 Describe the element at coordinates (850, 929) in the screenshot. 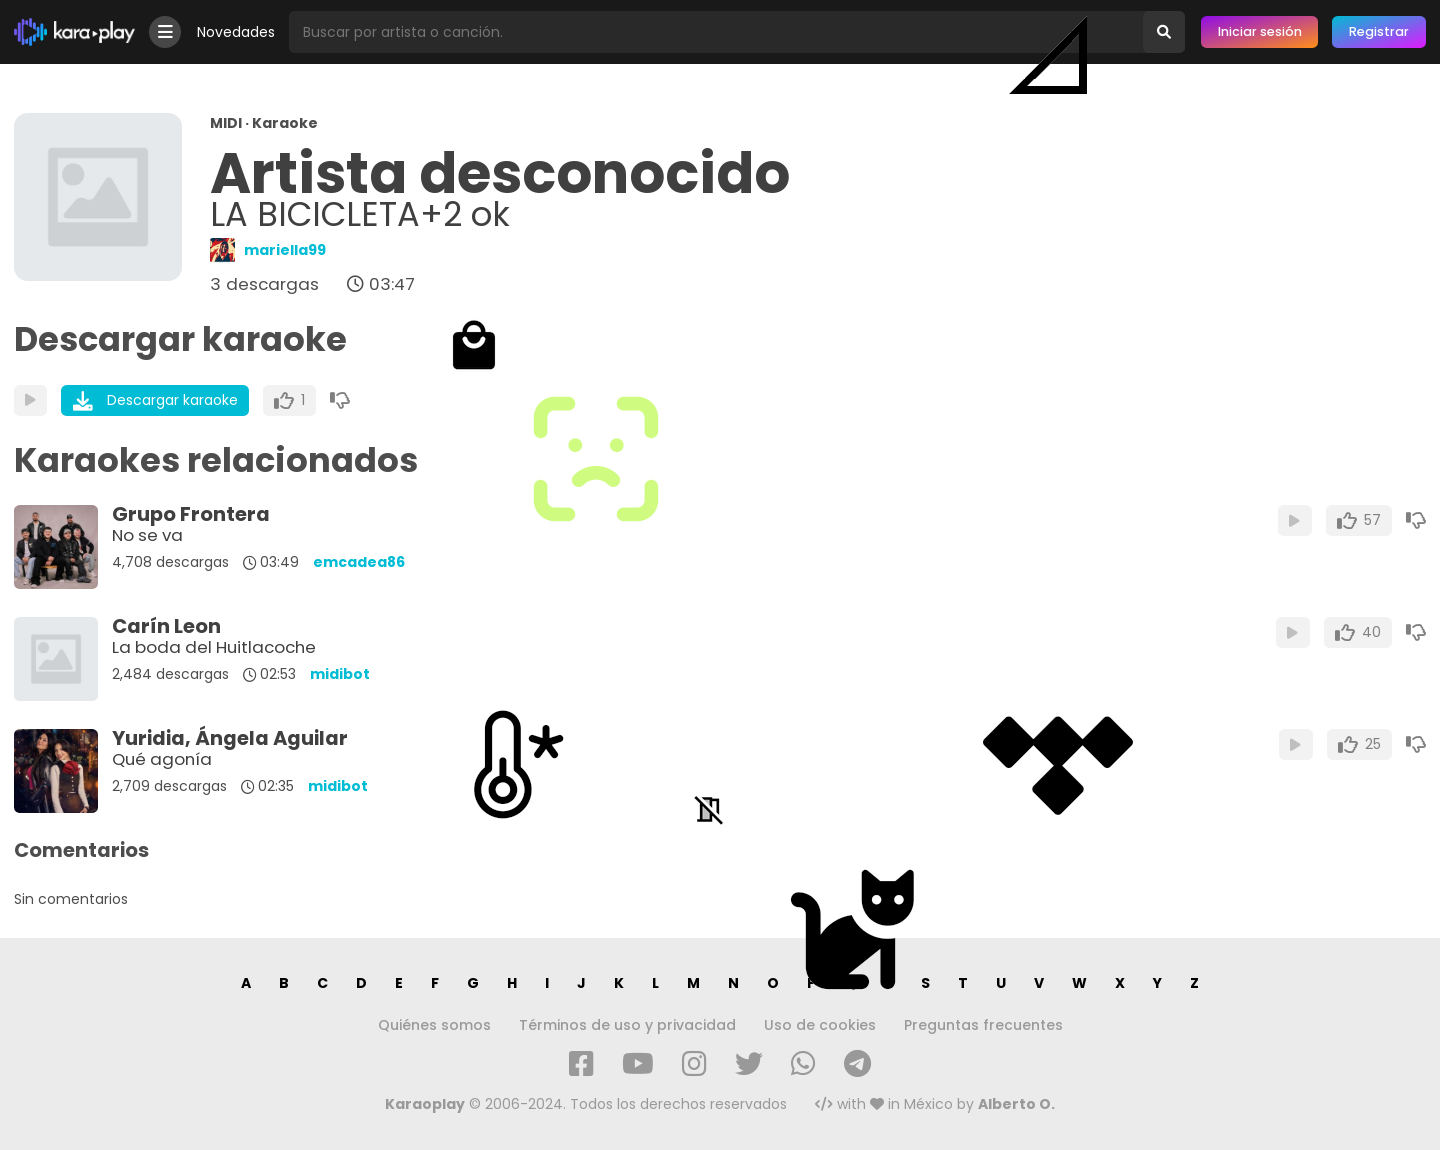

I see `view pet-related content or services` at that location.